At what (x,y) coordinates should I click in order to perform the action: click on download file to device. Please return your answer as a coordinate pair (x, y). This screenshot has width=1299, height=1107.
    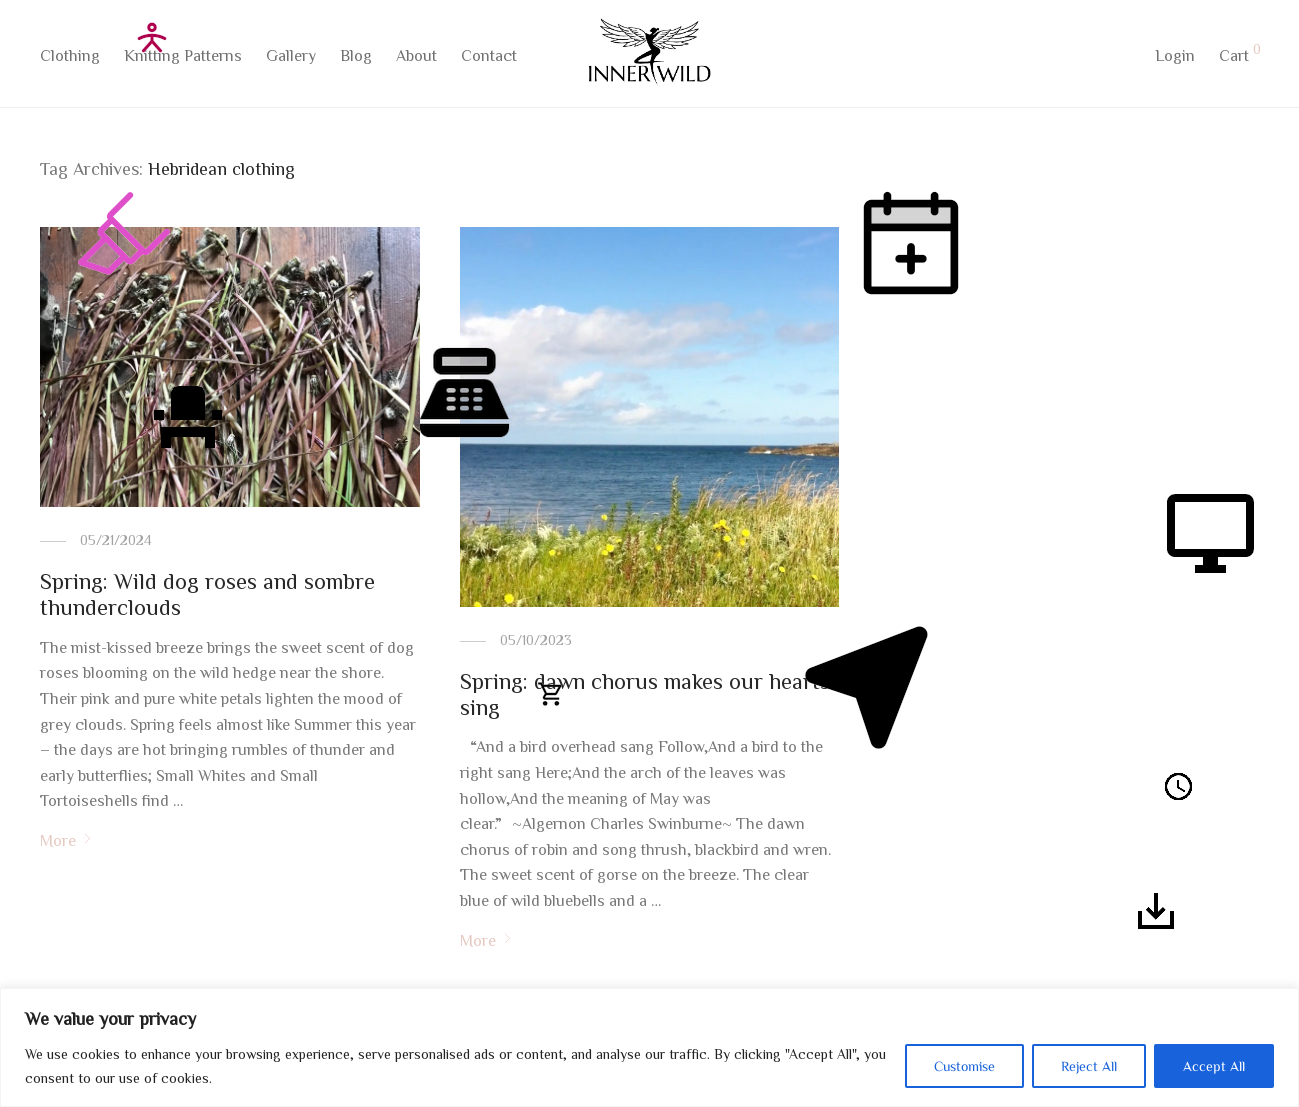
    Looking at the image, I should click on (1156, 911).